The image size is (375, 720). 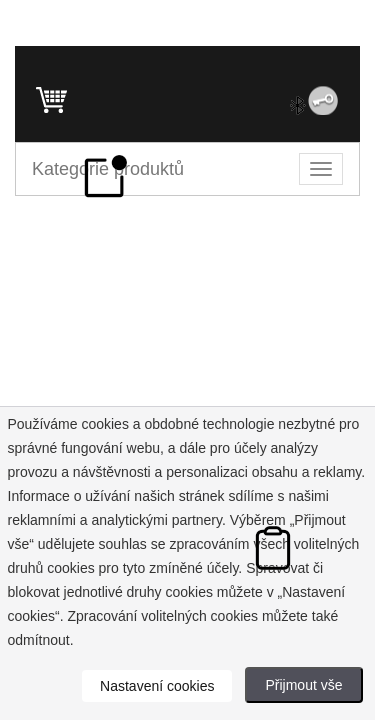 What do you see at coordinates (297, 105) in the screenshot?
I see `bluetooth device connected` at bounding box center [297, 105].